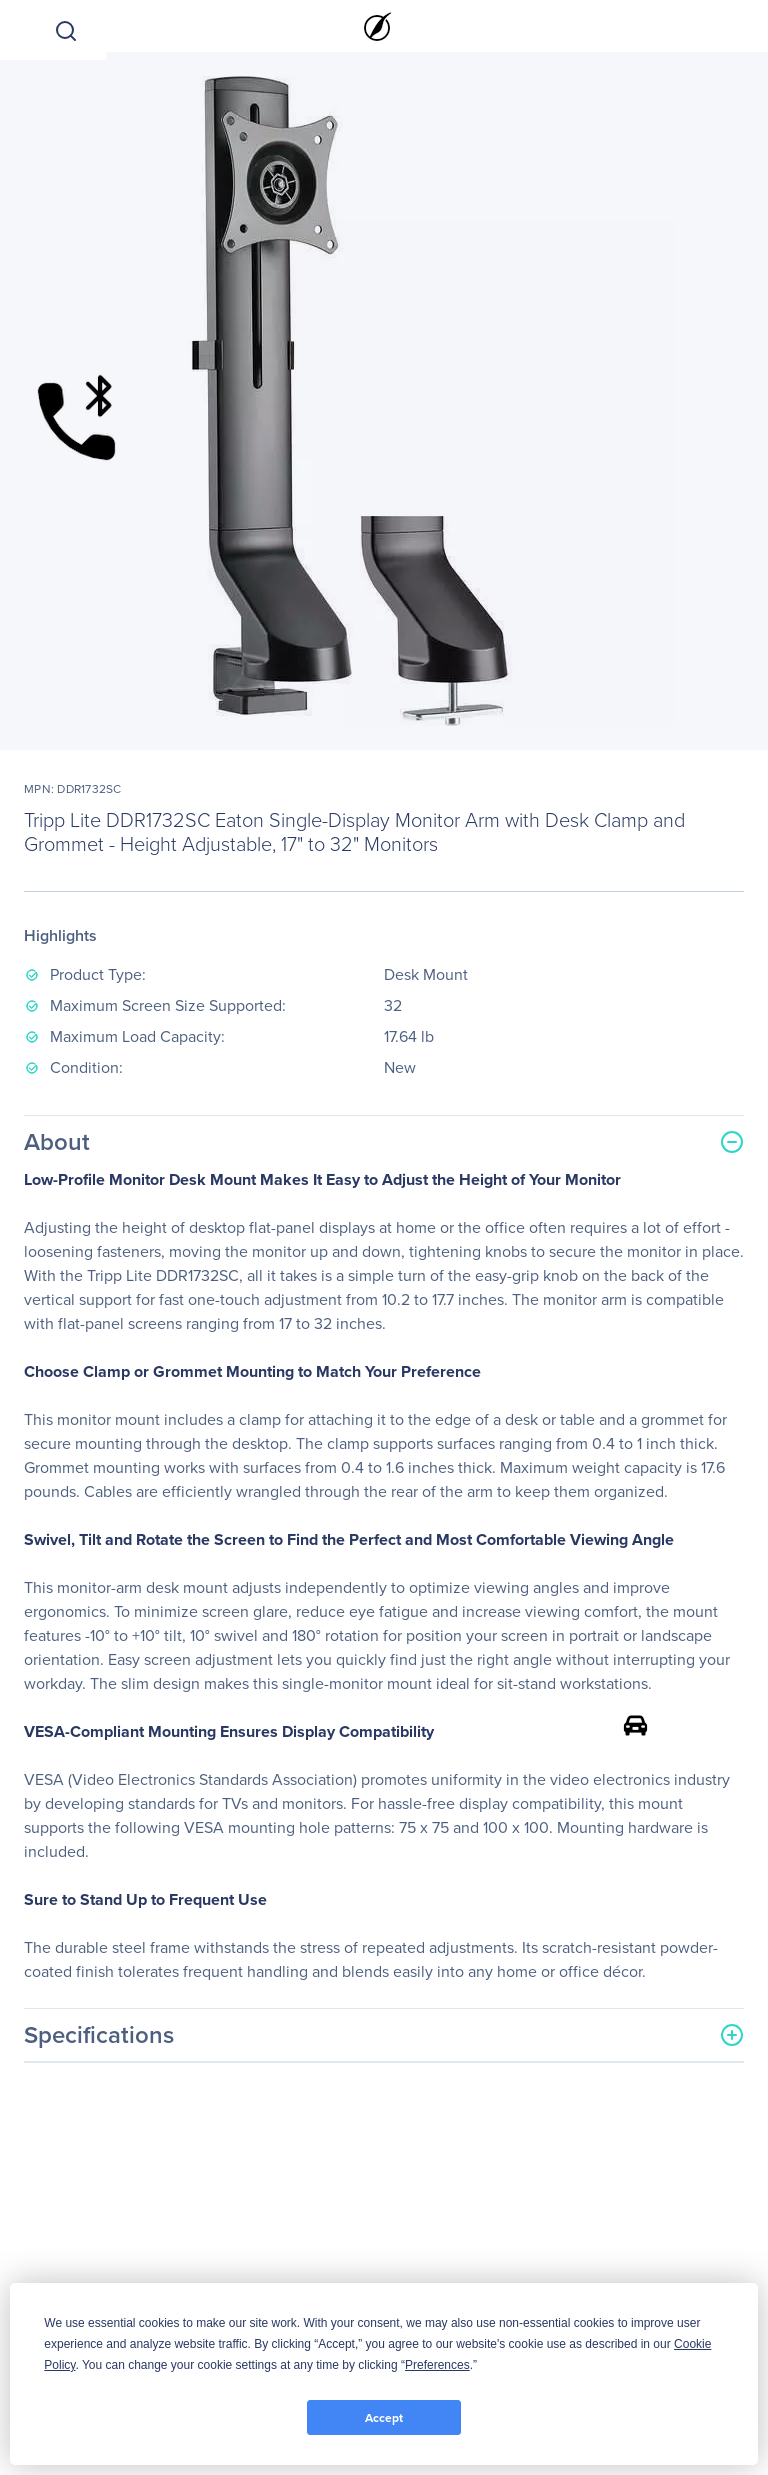 The width and height of the screenshot is (768, 2475). I want to click on phone call connected via bluetooth speaker, so click(76, 421).